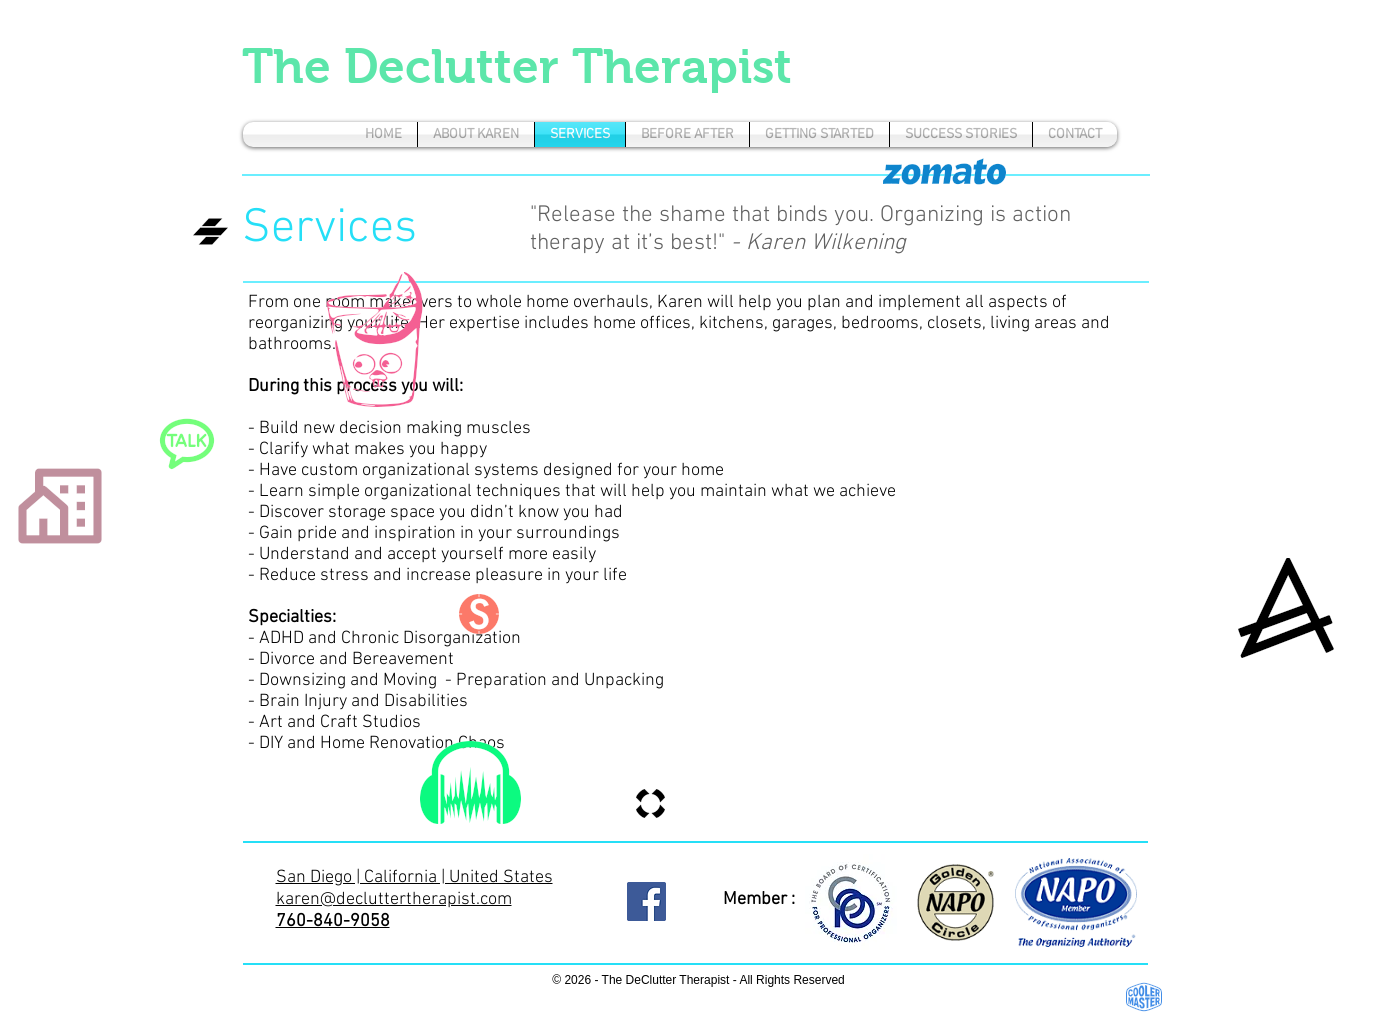 This screenshot has width=1397, height=1036. Describe the element at coordinates (187, 442) in the screenshot. I see `open KakaoTalk messenger` at that location.